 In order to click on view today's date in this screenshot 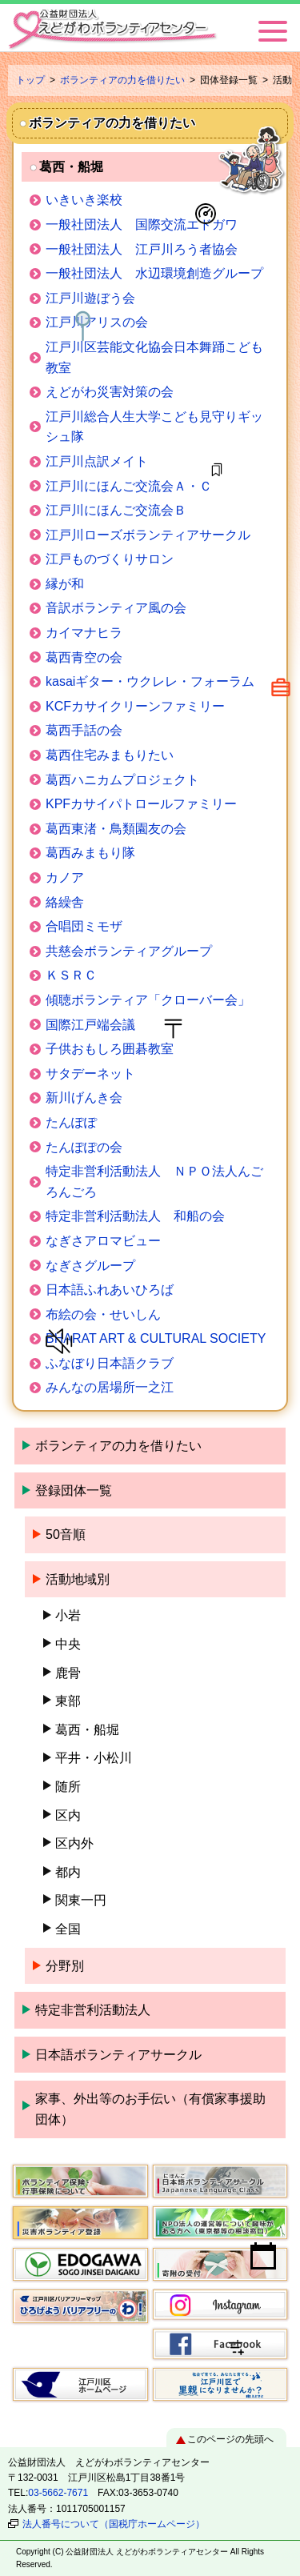, I will do `click(263, 2256)`.